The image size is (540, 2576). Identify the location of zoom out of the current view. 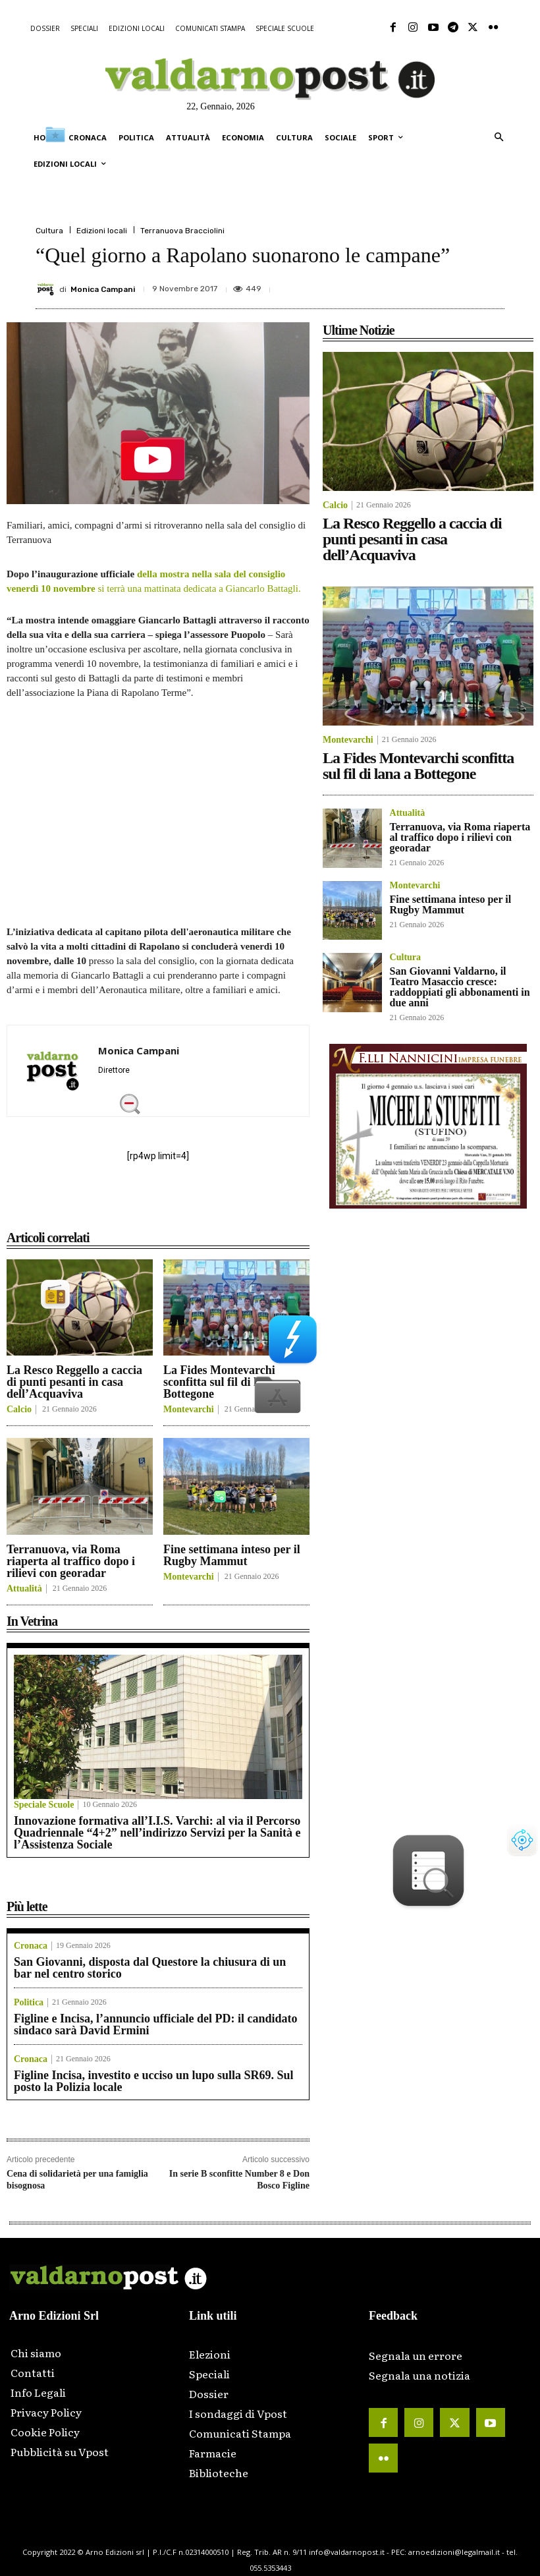
(130, 1104).